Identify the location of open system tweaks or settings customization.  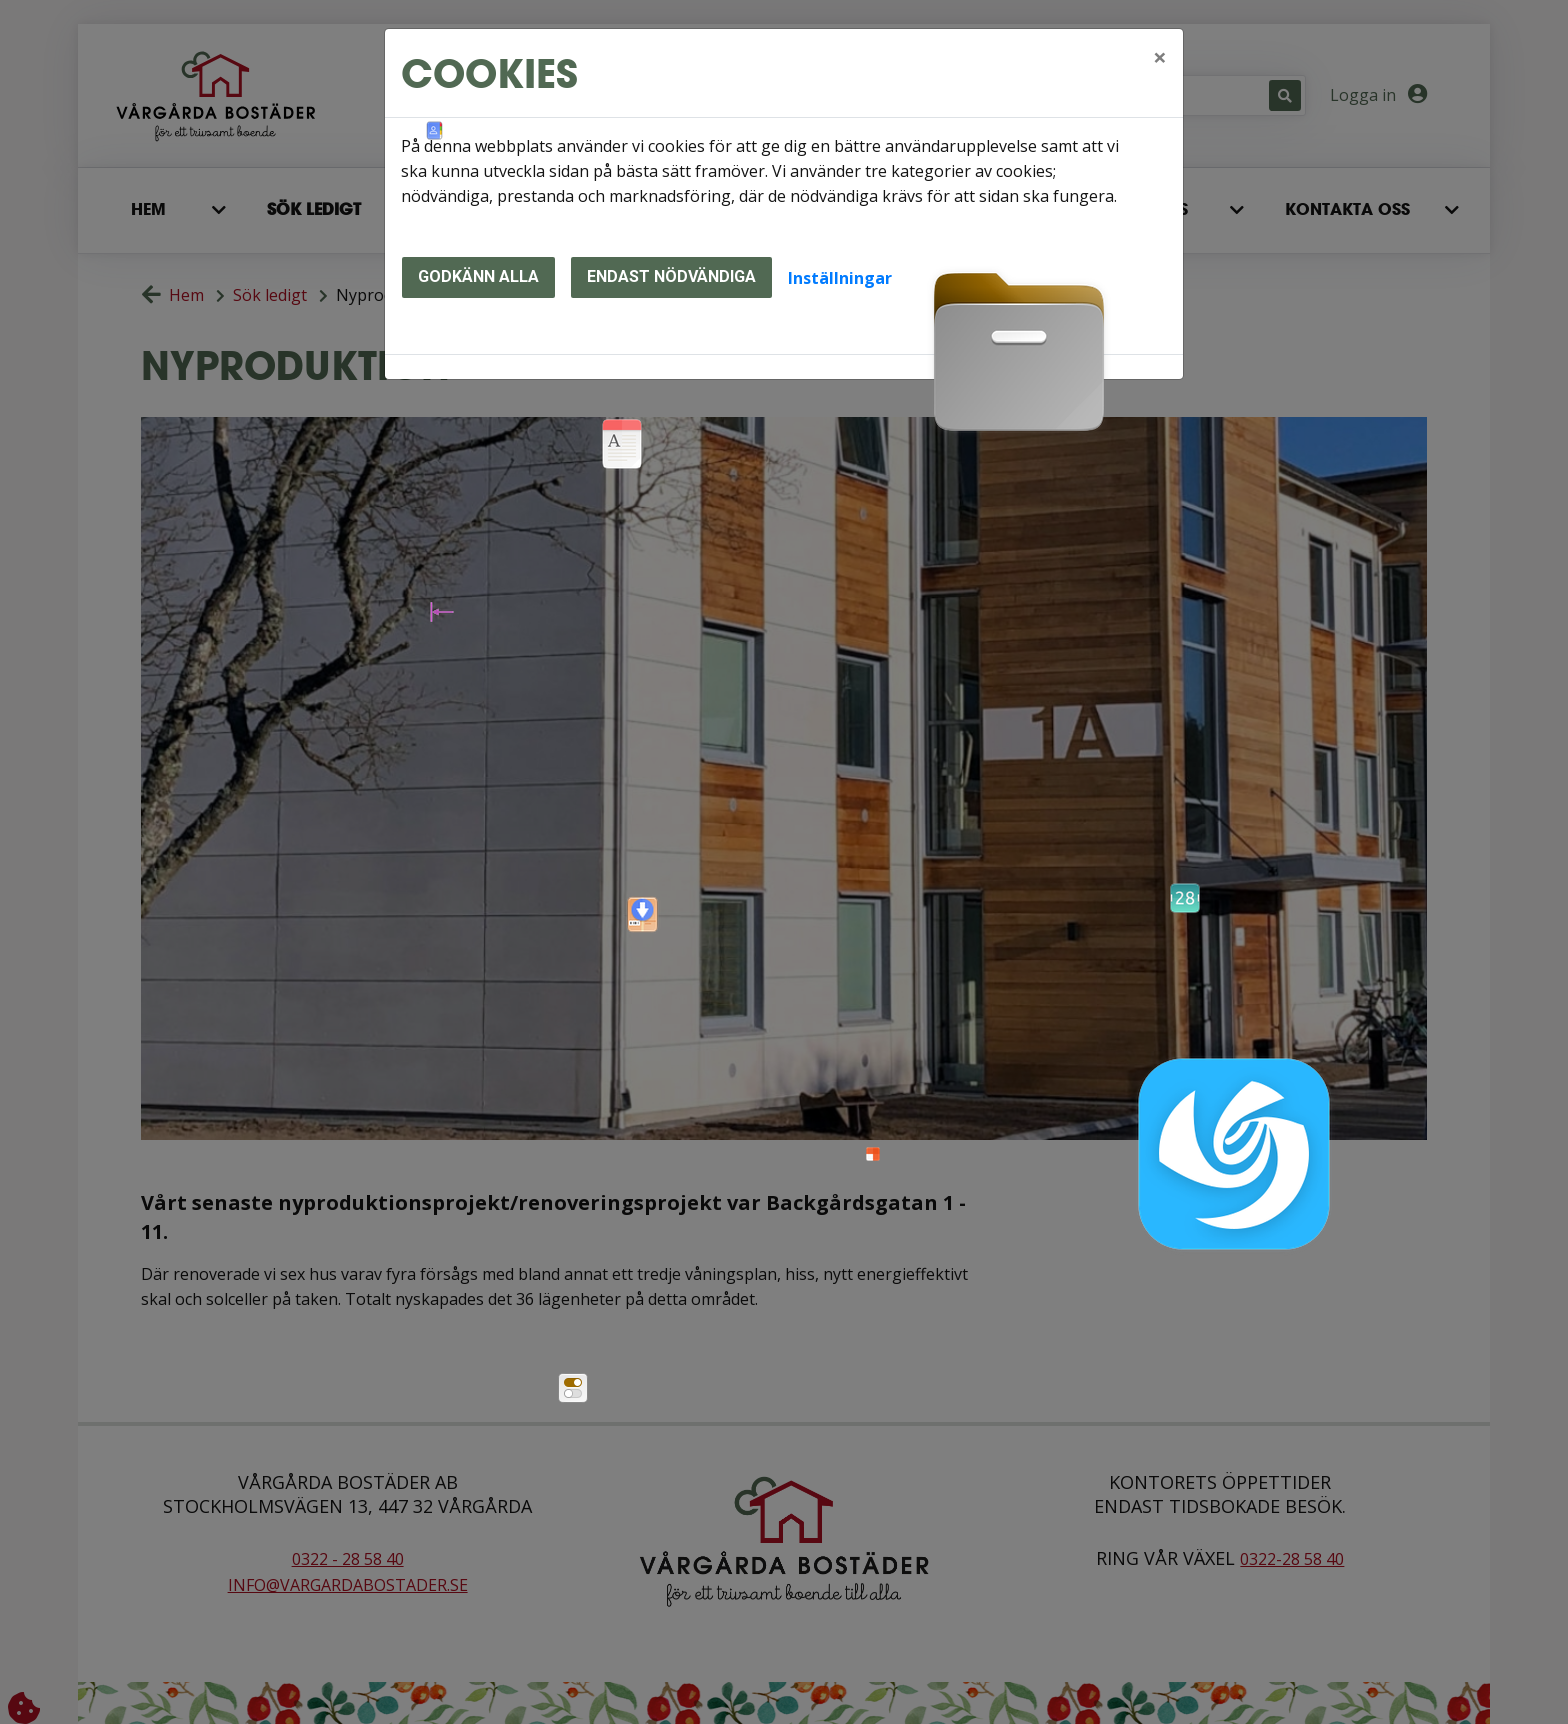
(573, 1388).